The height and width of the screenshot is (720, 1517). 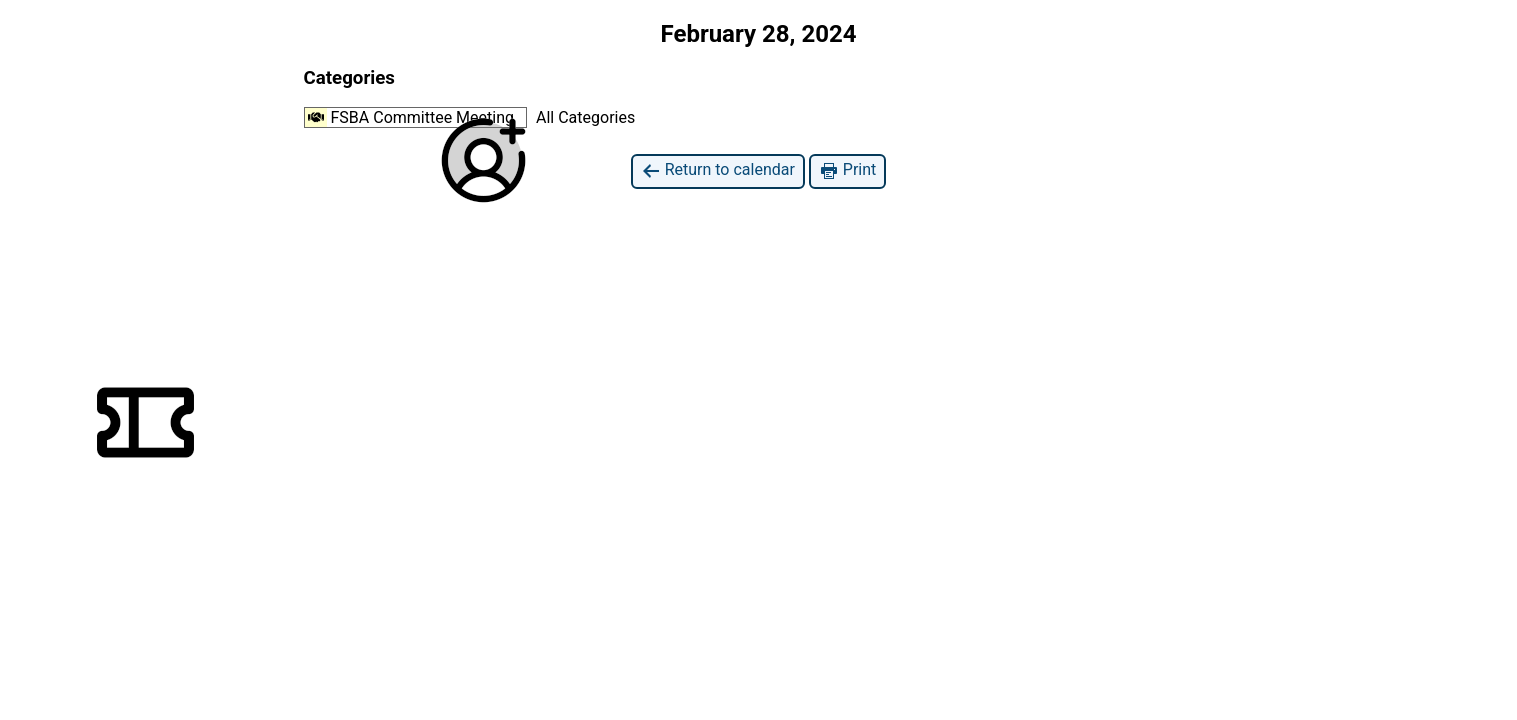 What do you see at coordinates (483, 160) in the screenshot?
I see `add a new user or contact` at bounding box center [483, 160].